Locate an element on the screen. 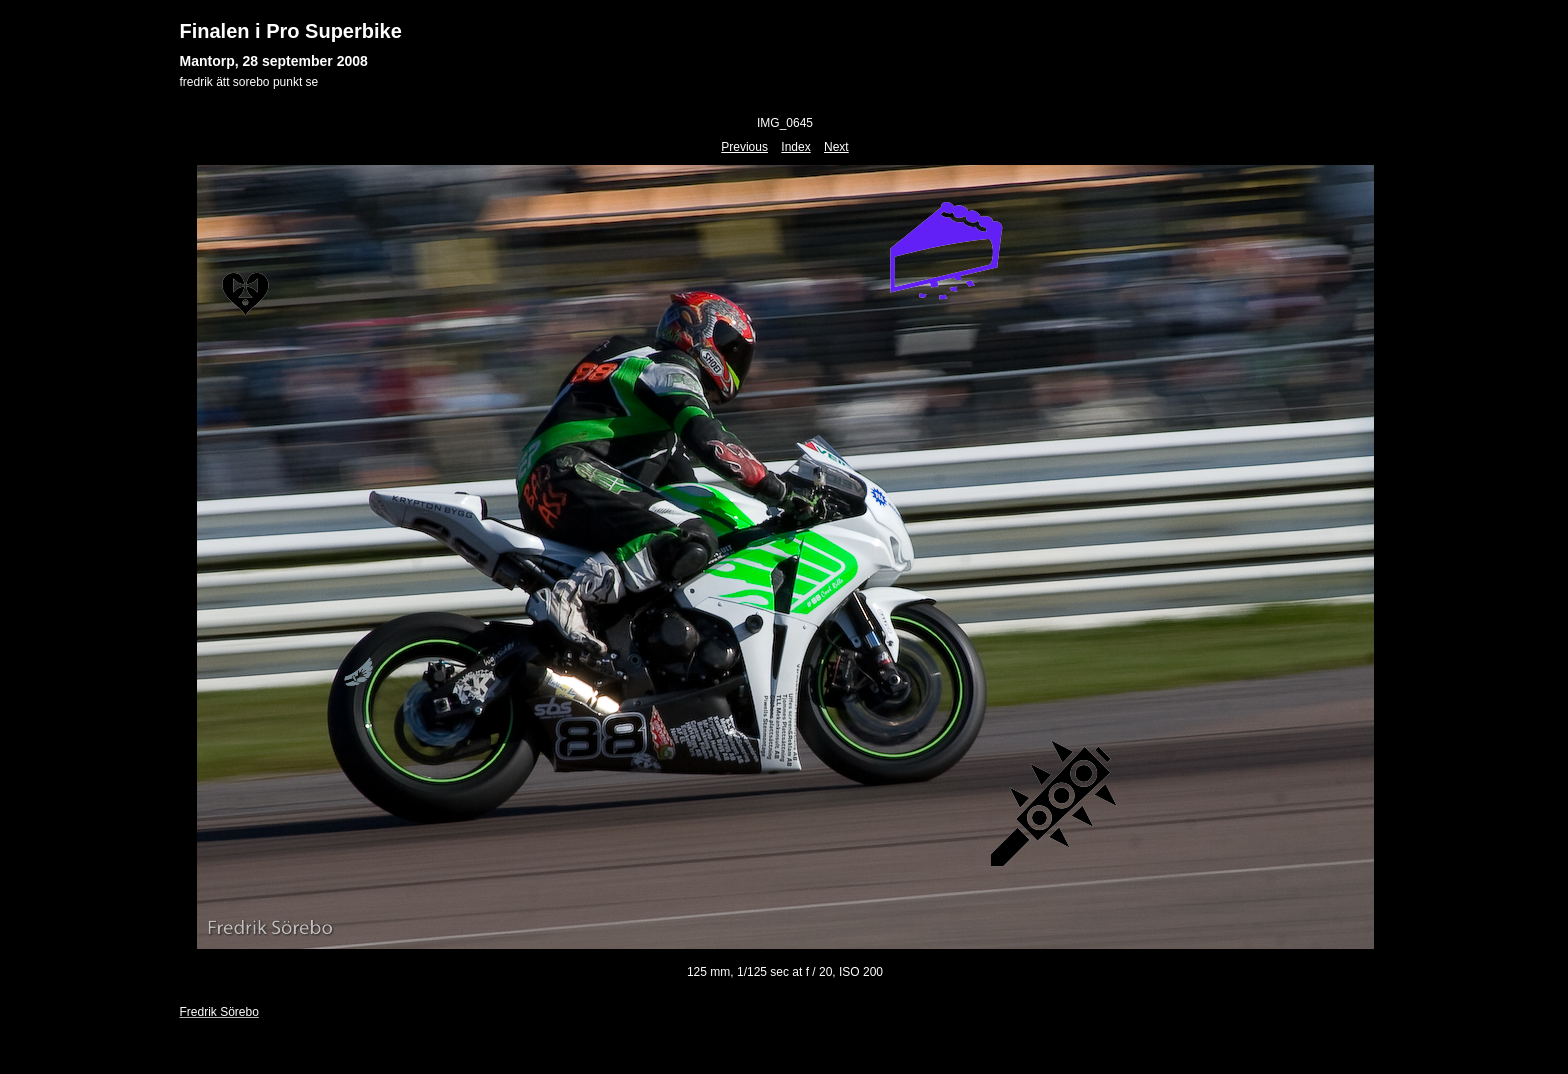  mythical or fantasy character ability is located at coordinates (358, 671).